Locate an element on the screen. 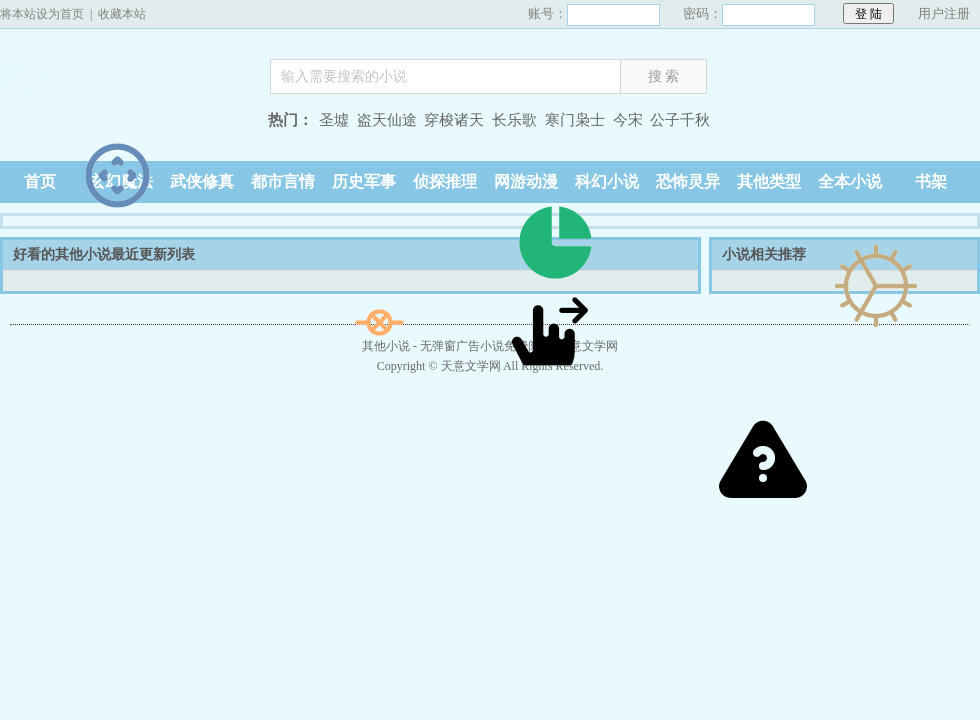  swipe right to continue or proceed is located at coordinates (546, 334).